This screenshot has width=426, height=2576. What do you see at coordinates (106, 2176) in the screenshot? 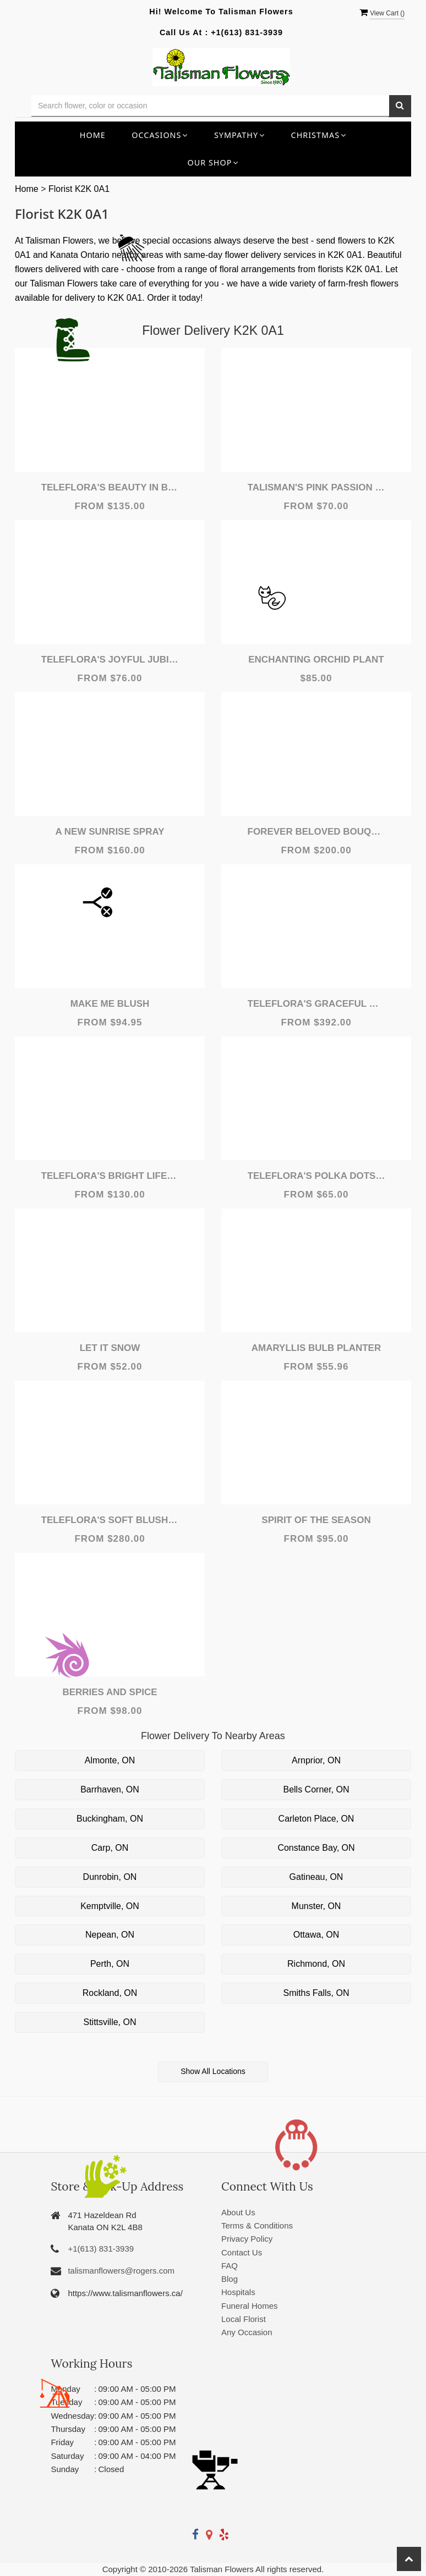
I see `cast an ice or frost spell` at bounding box center [106, 2176].